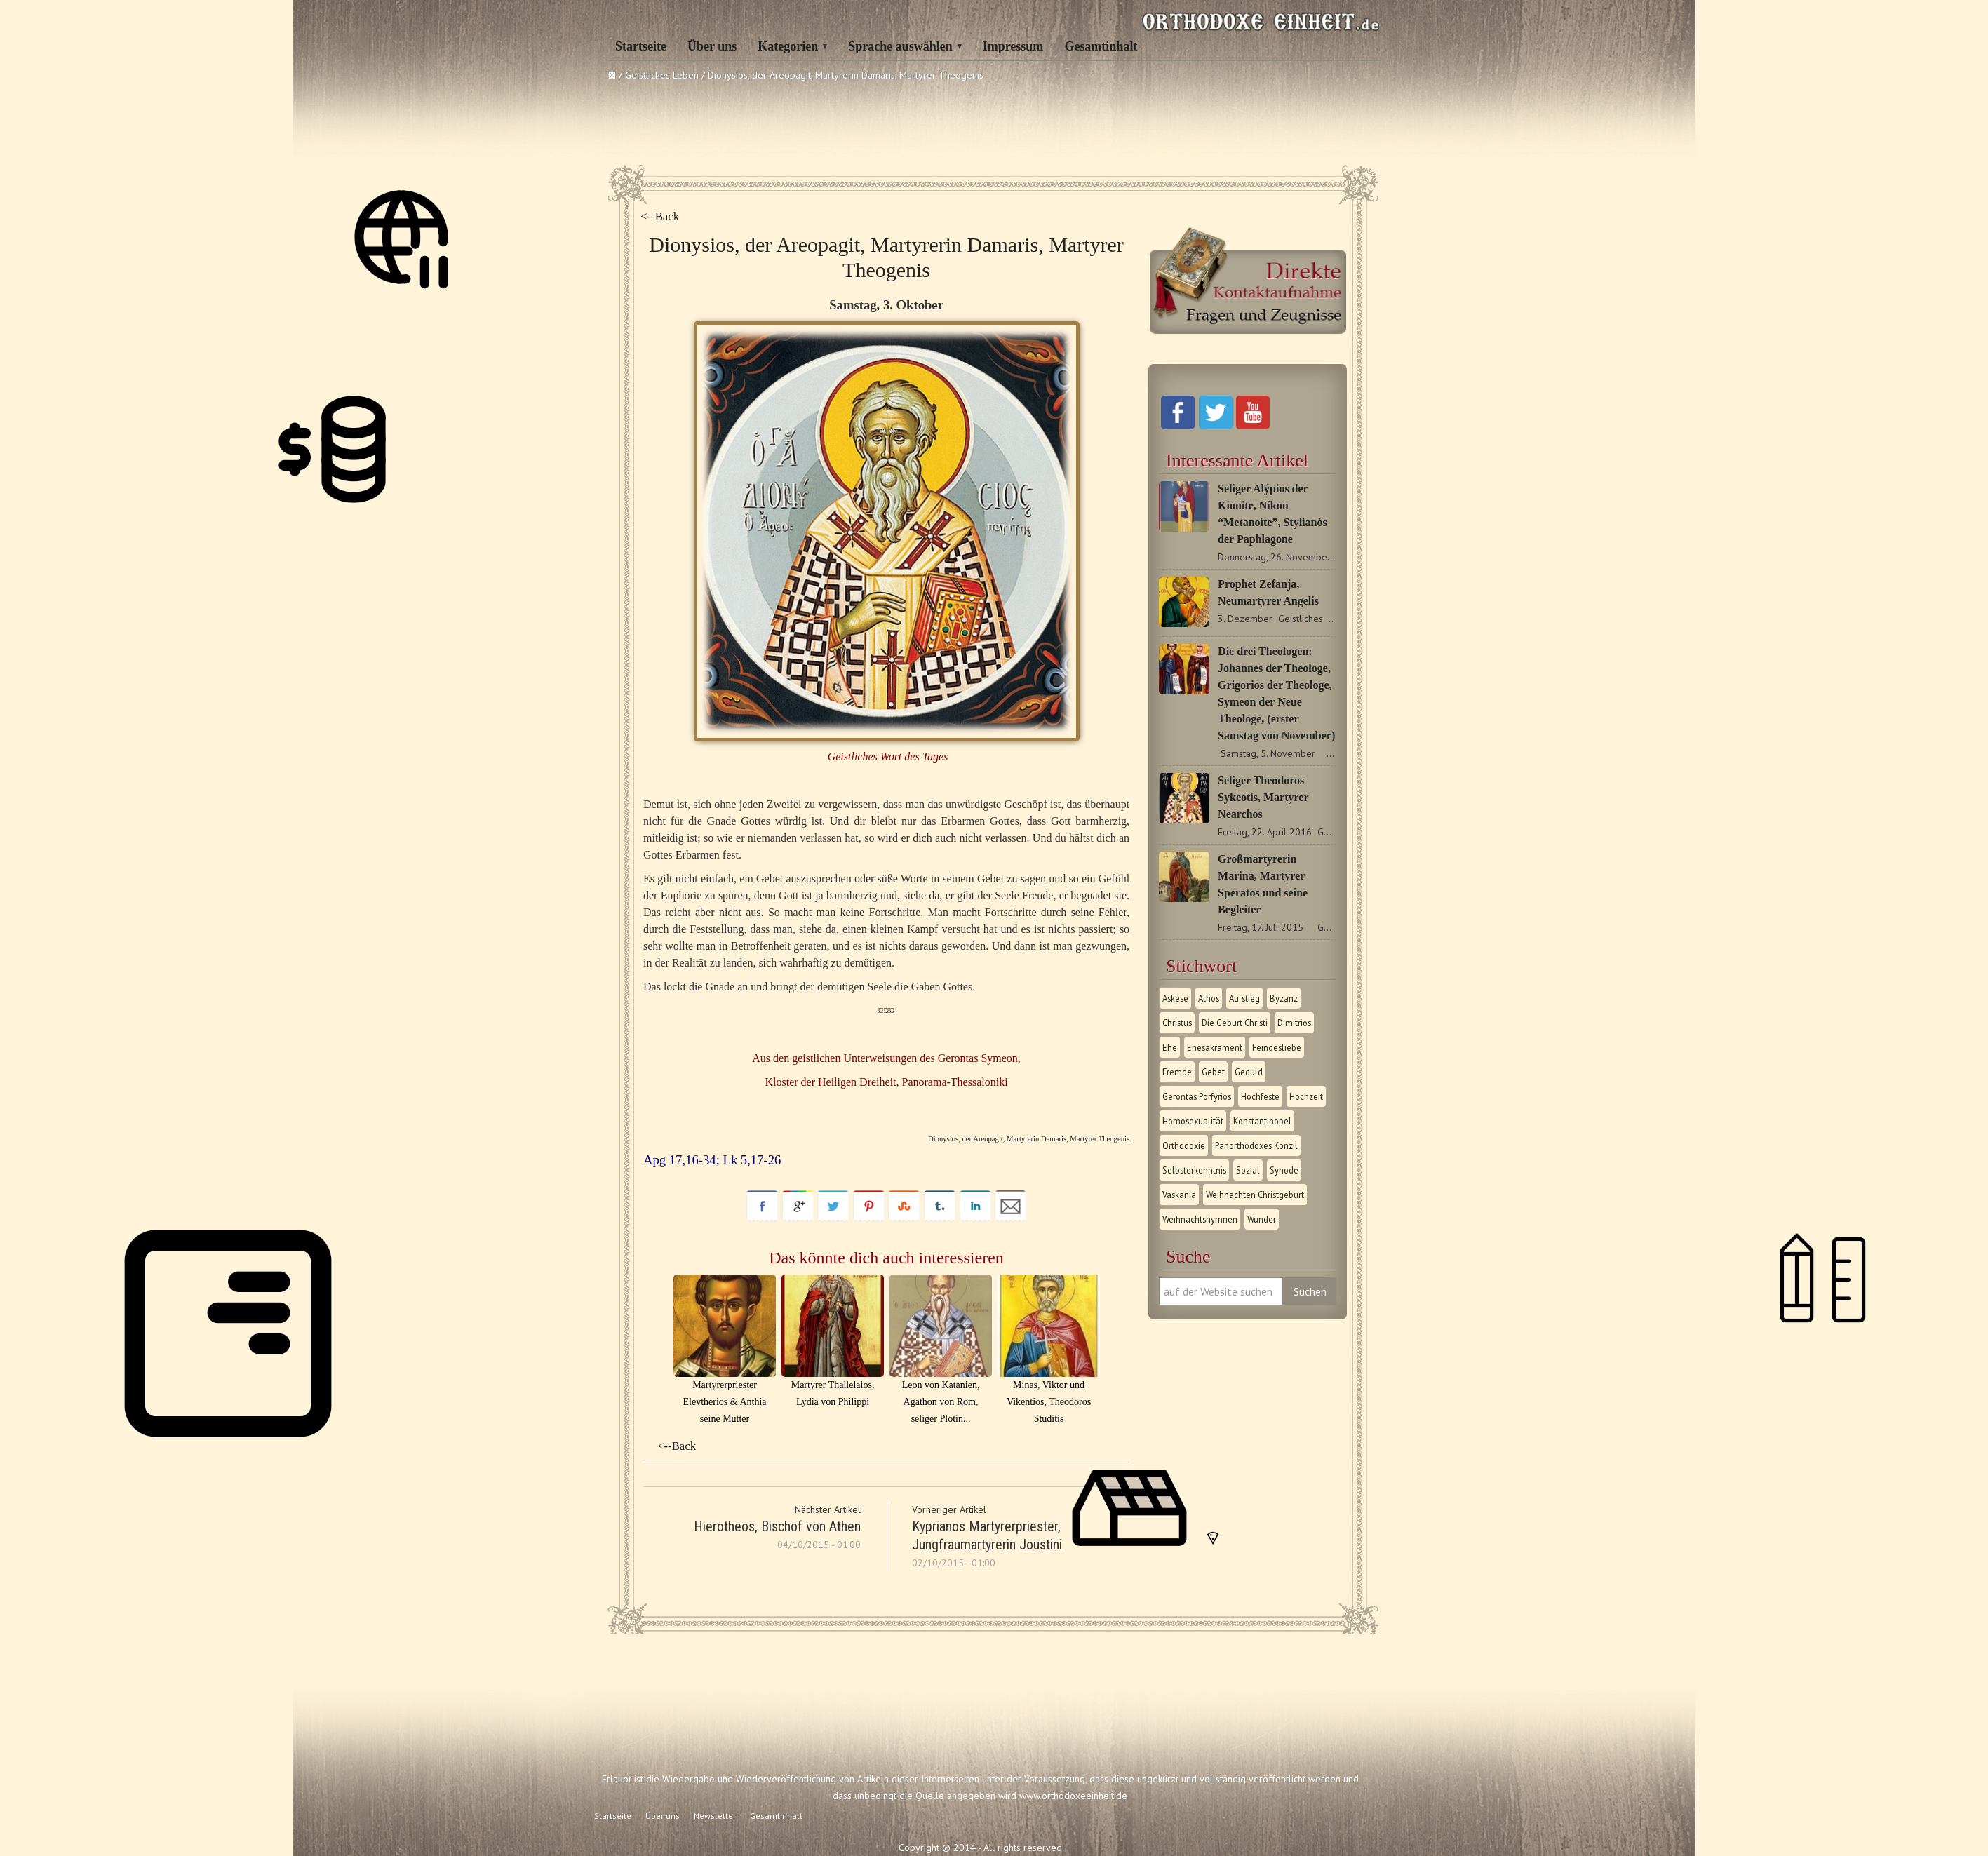 The image size is (1988, 1856). I want to click on pause global sync or updates, so click(401, 237).